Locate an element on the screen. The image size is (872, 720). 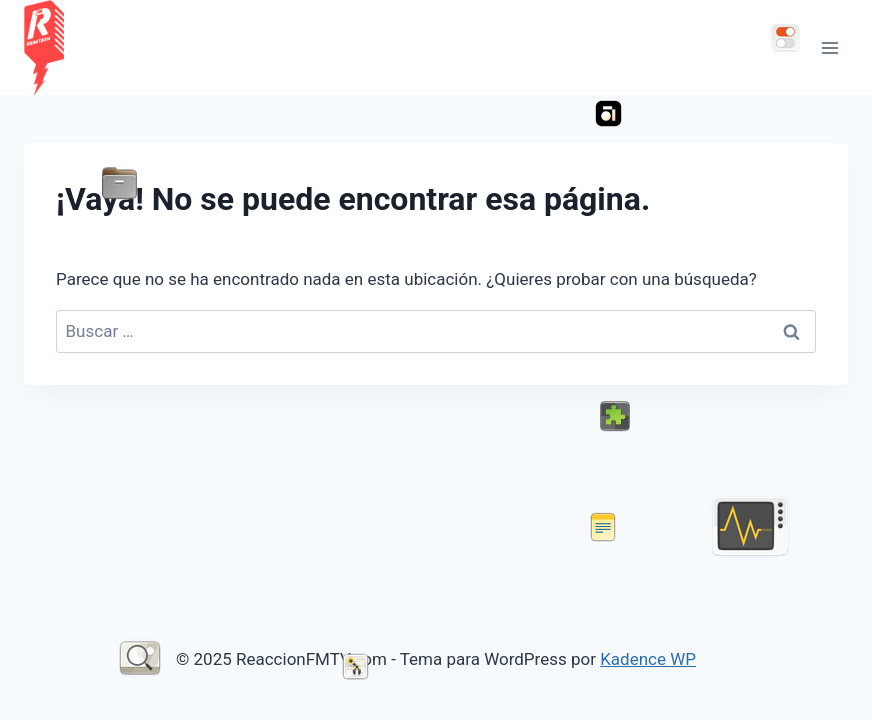
open anytype app is located at coordinates (608, 113).